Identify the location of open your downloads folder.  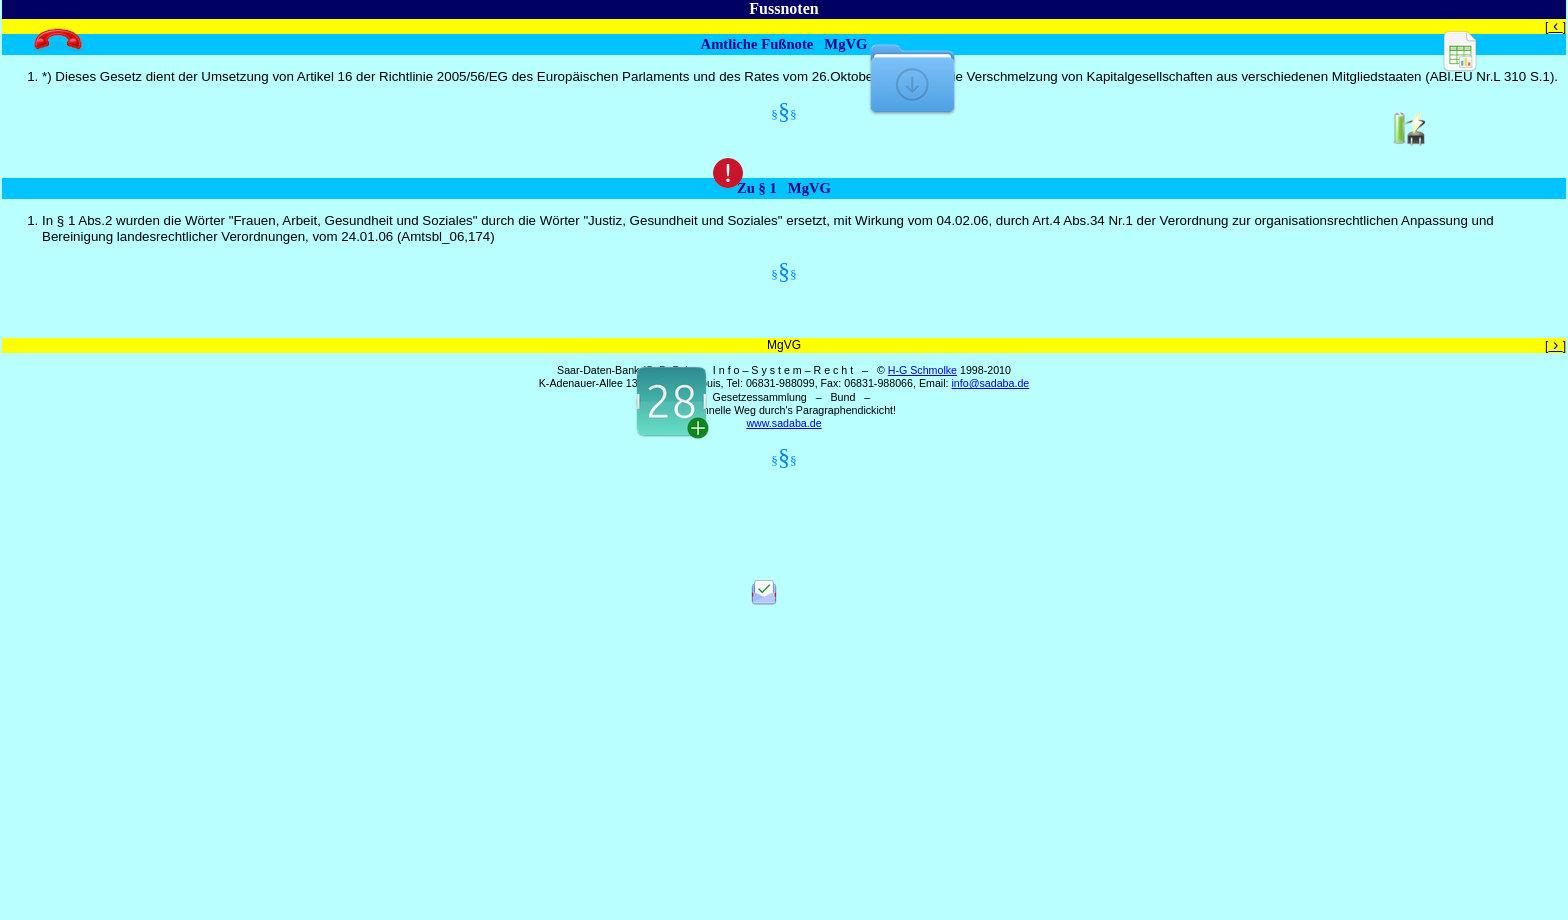
(912, 78).